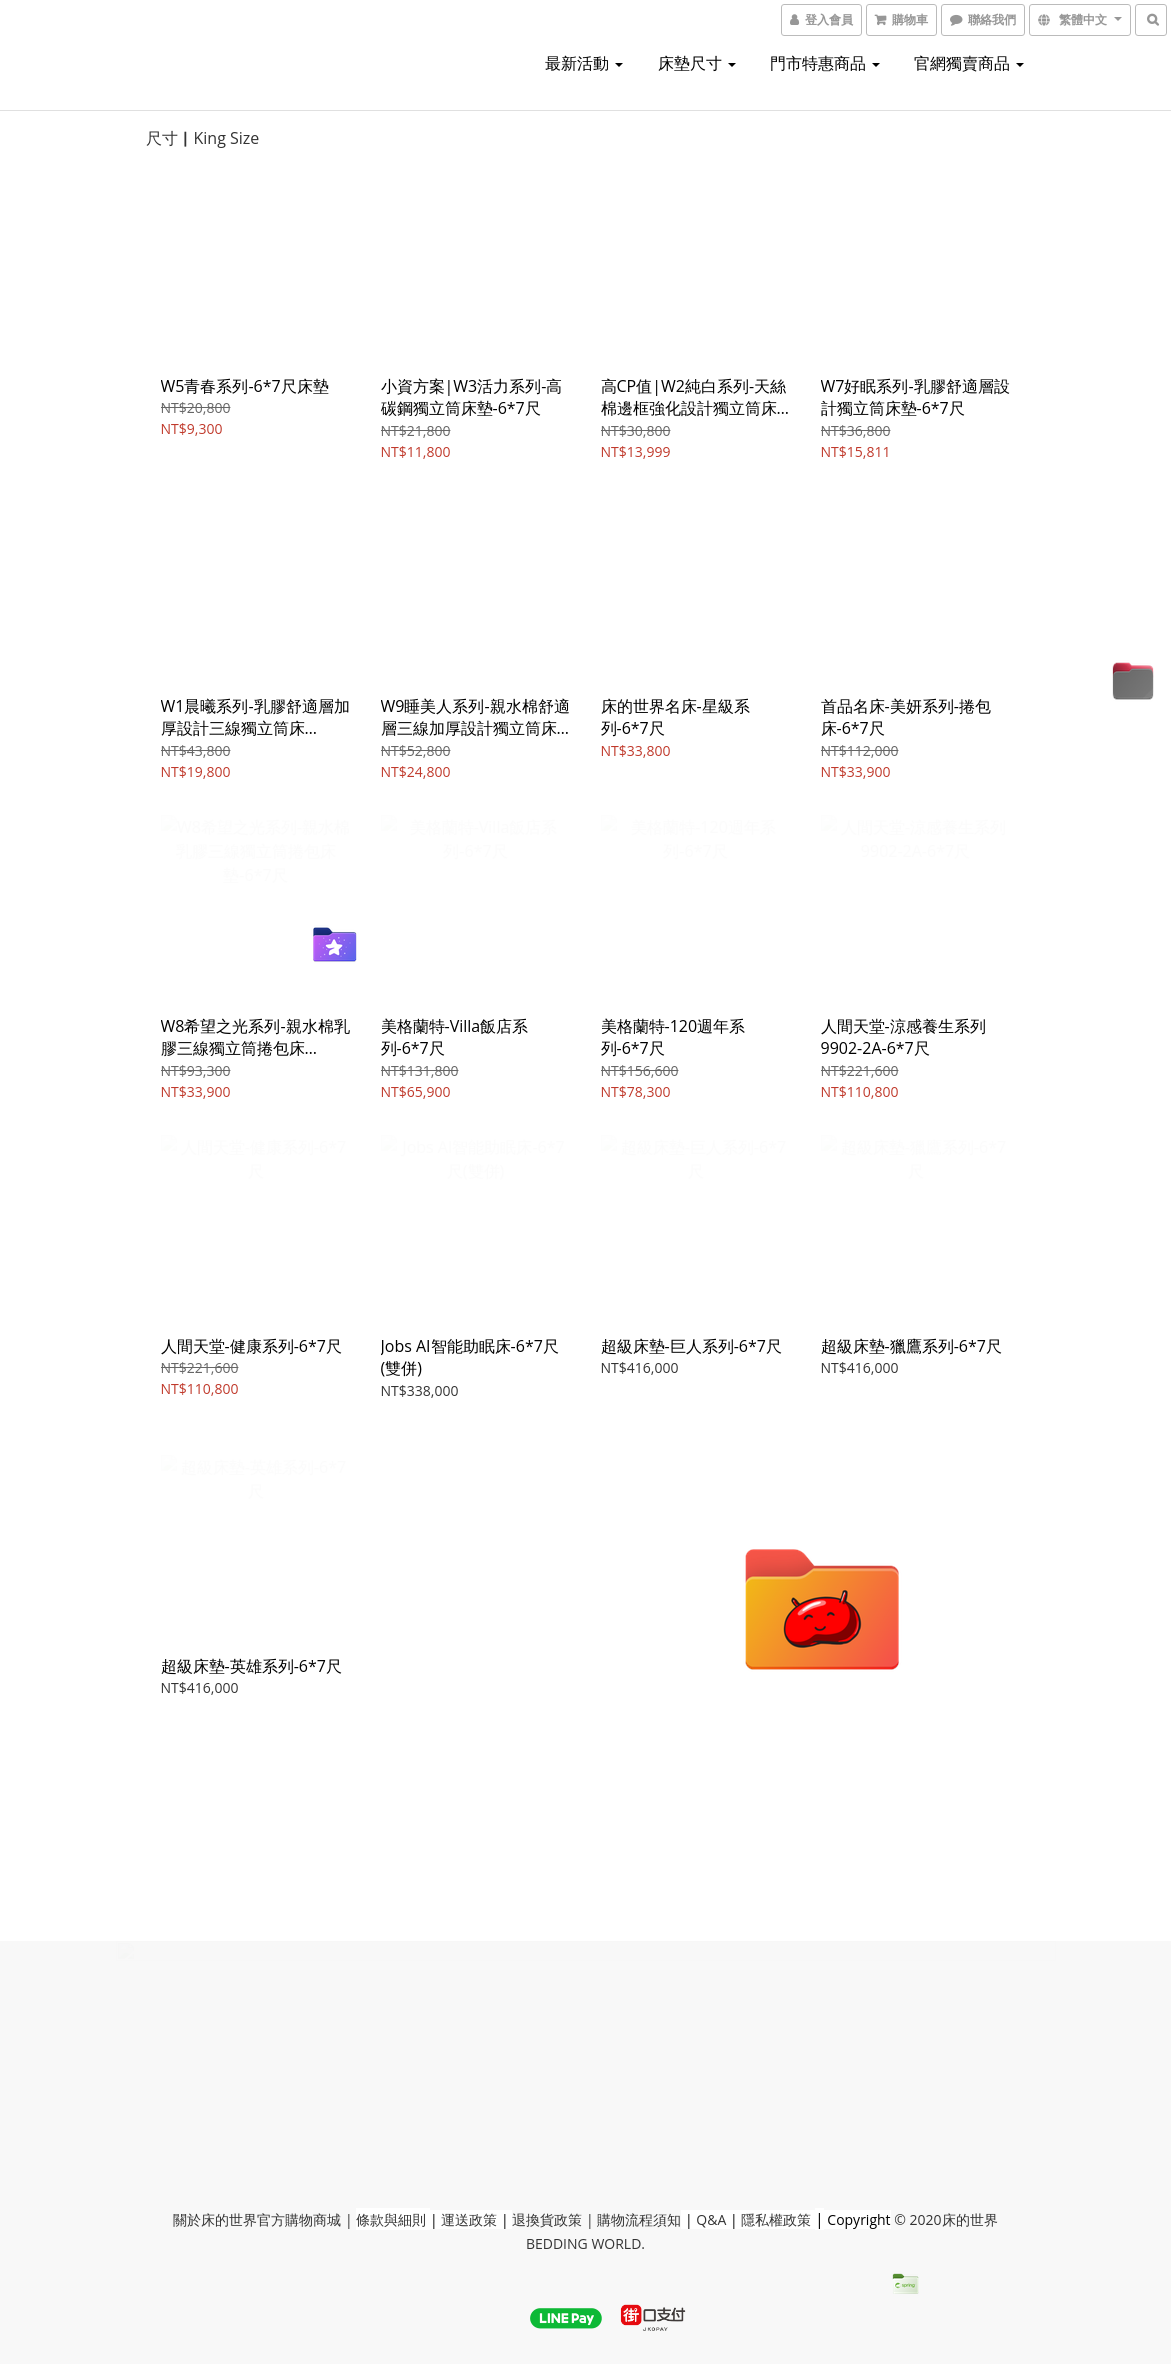 The image size is (1171, 2364). What do you see at coordinates (334, 945) in the screenshot?
I see `open telegram premium files folder` at bounding box center [334, 945].